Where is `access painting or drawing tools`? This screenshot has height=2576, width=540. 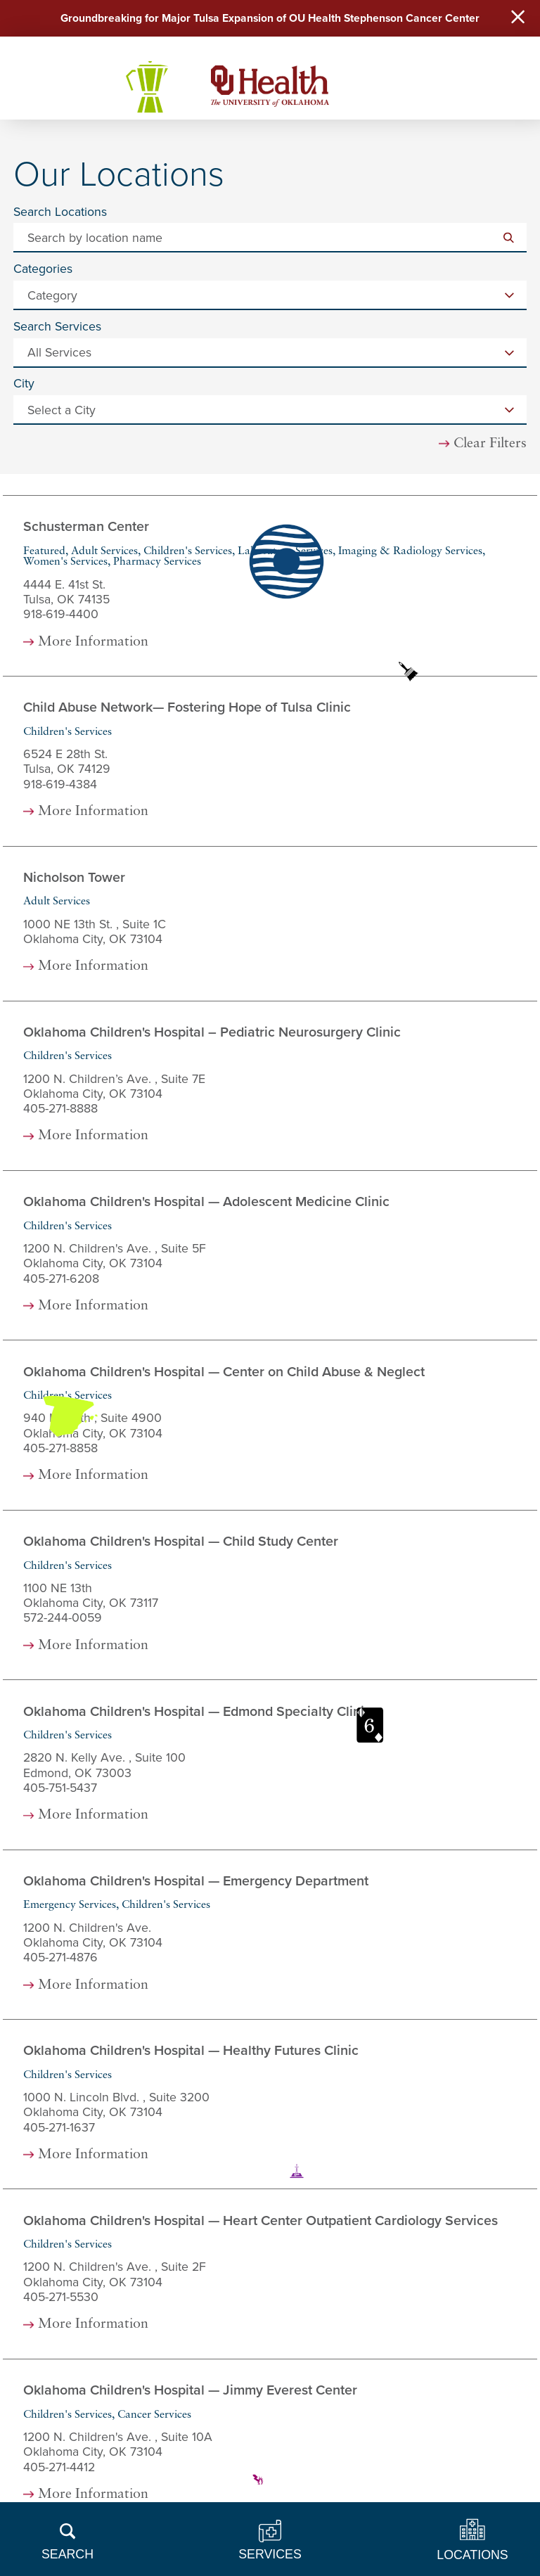
access painting or drawing tools is located at coordinates (409, 672).